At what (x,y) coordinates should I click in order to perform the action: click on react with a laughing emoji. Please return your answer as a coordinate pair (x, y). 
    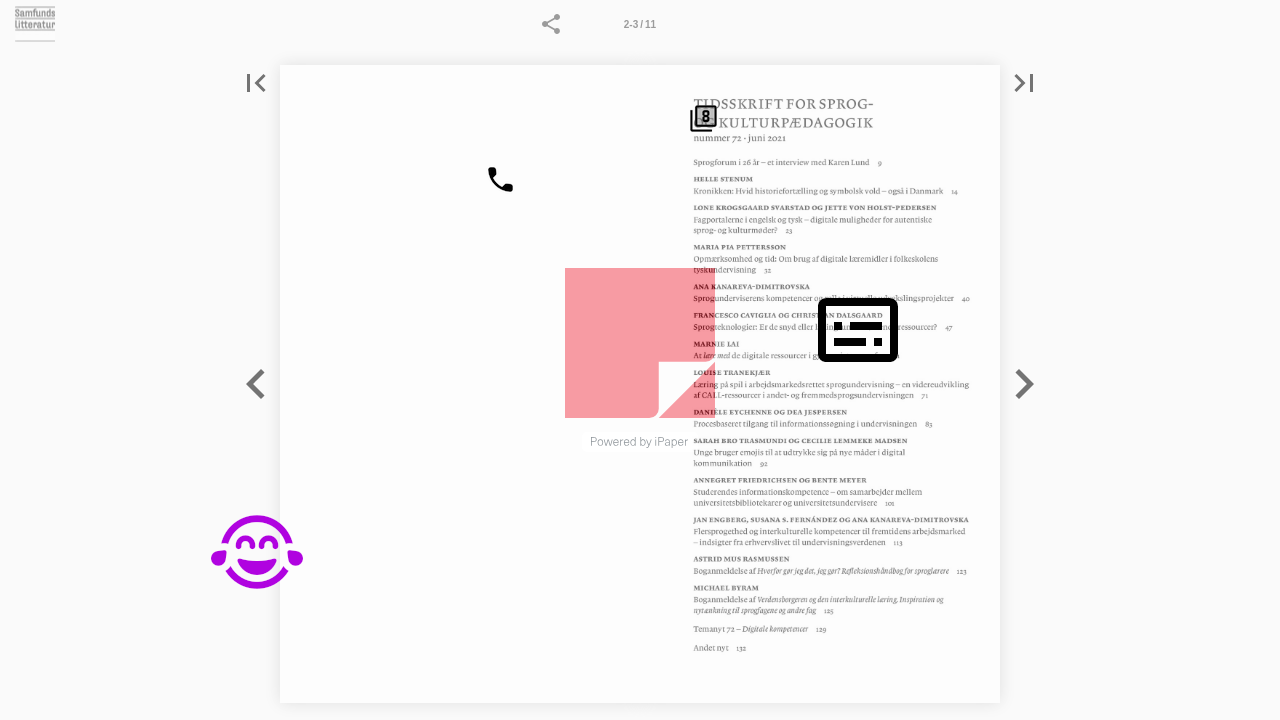
    Looking at the image, I should click on (257, 552).